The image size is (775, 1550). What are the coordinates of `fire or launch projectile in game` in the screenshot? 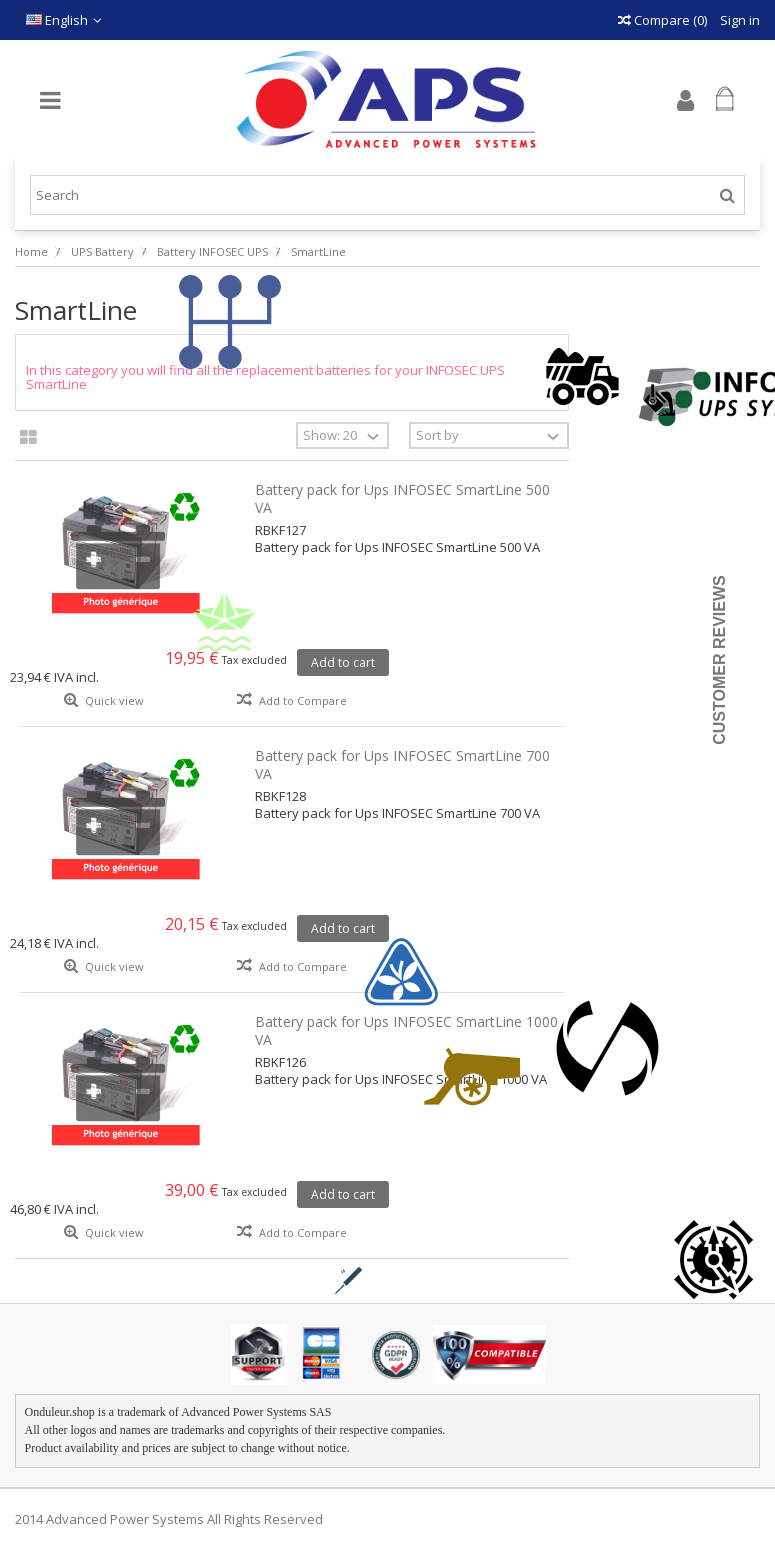 It's located at (472, 1076).